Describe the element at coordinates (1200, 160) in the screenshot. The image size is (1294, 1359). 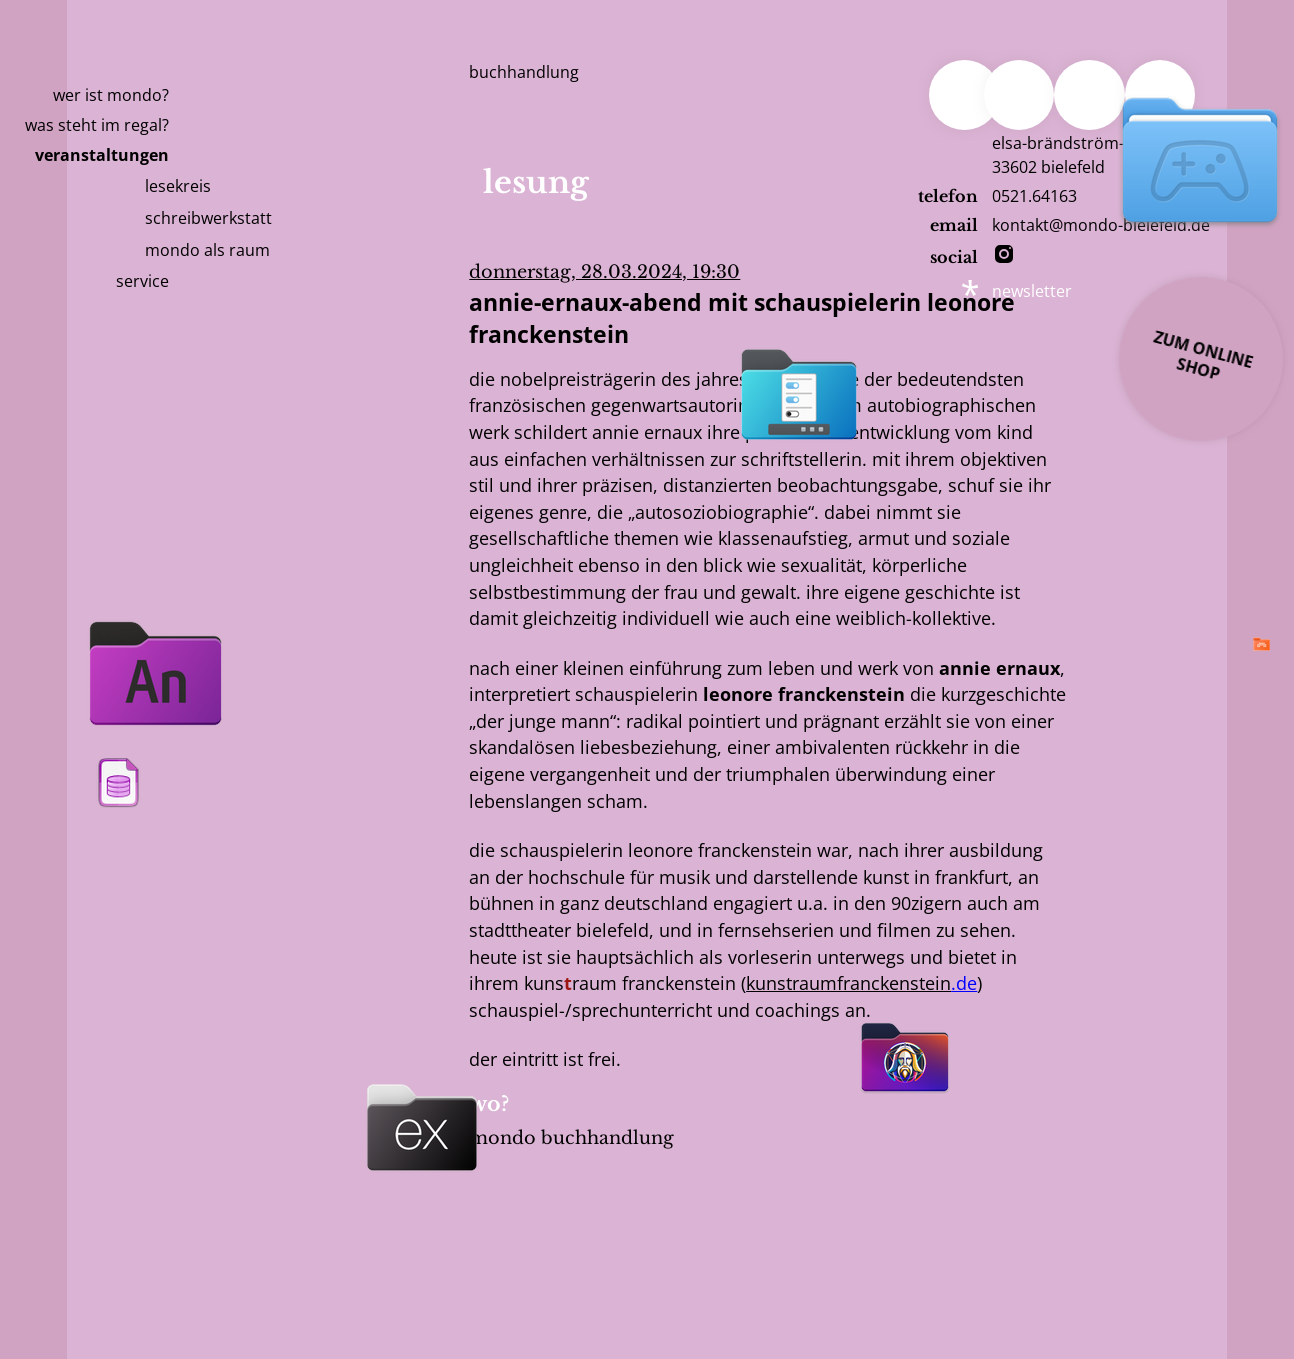
I see `open your games folder` at that location.